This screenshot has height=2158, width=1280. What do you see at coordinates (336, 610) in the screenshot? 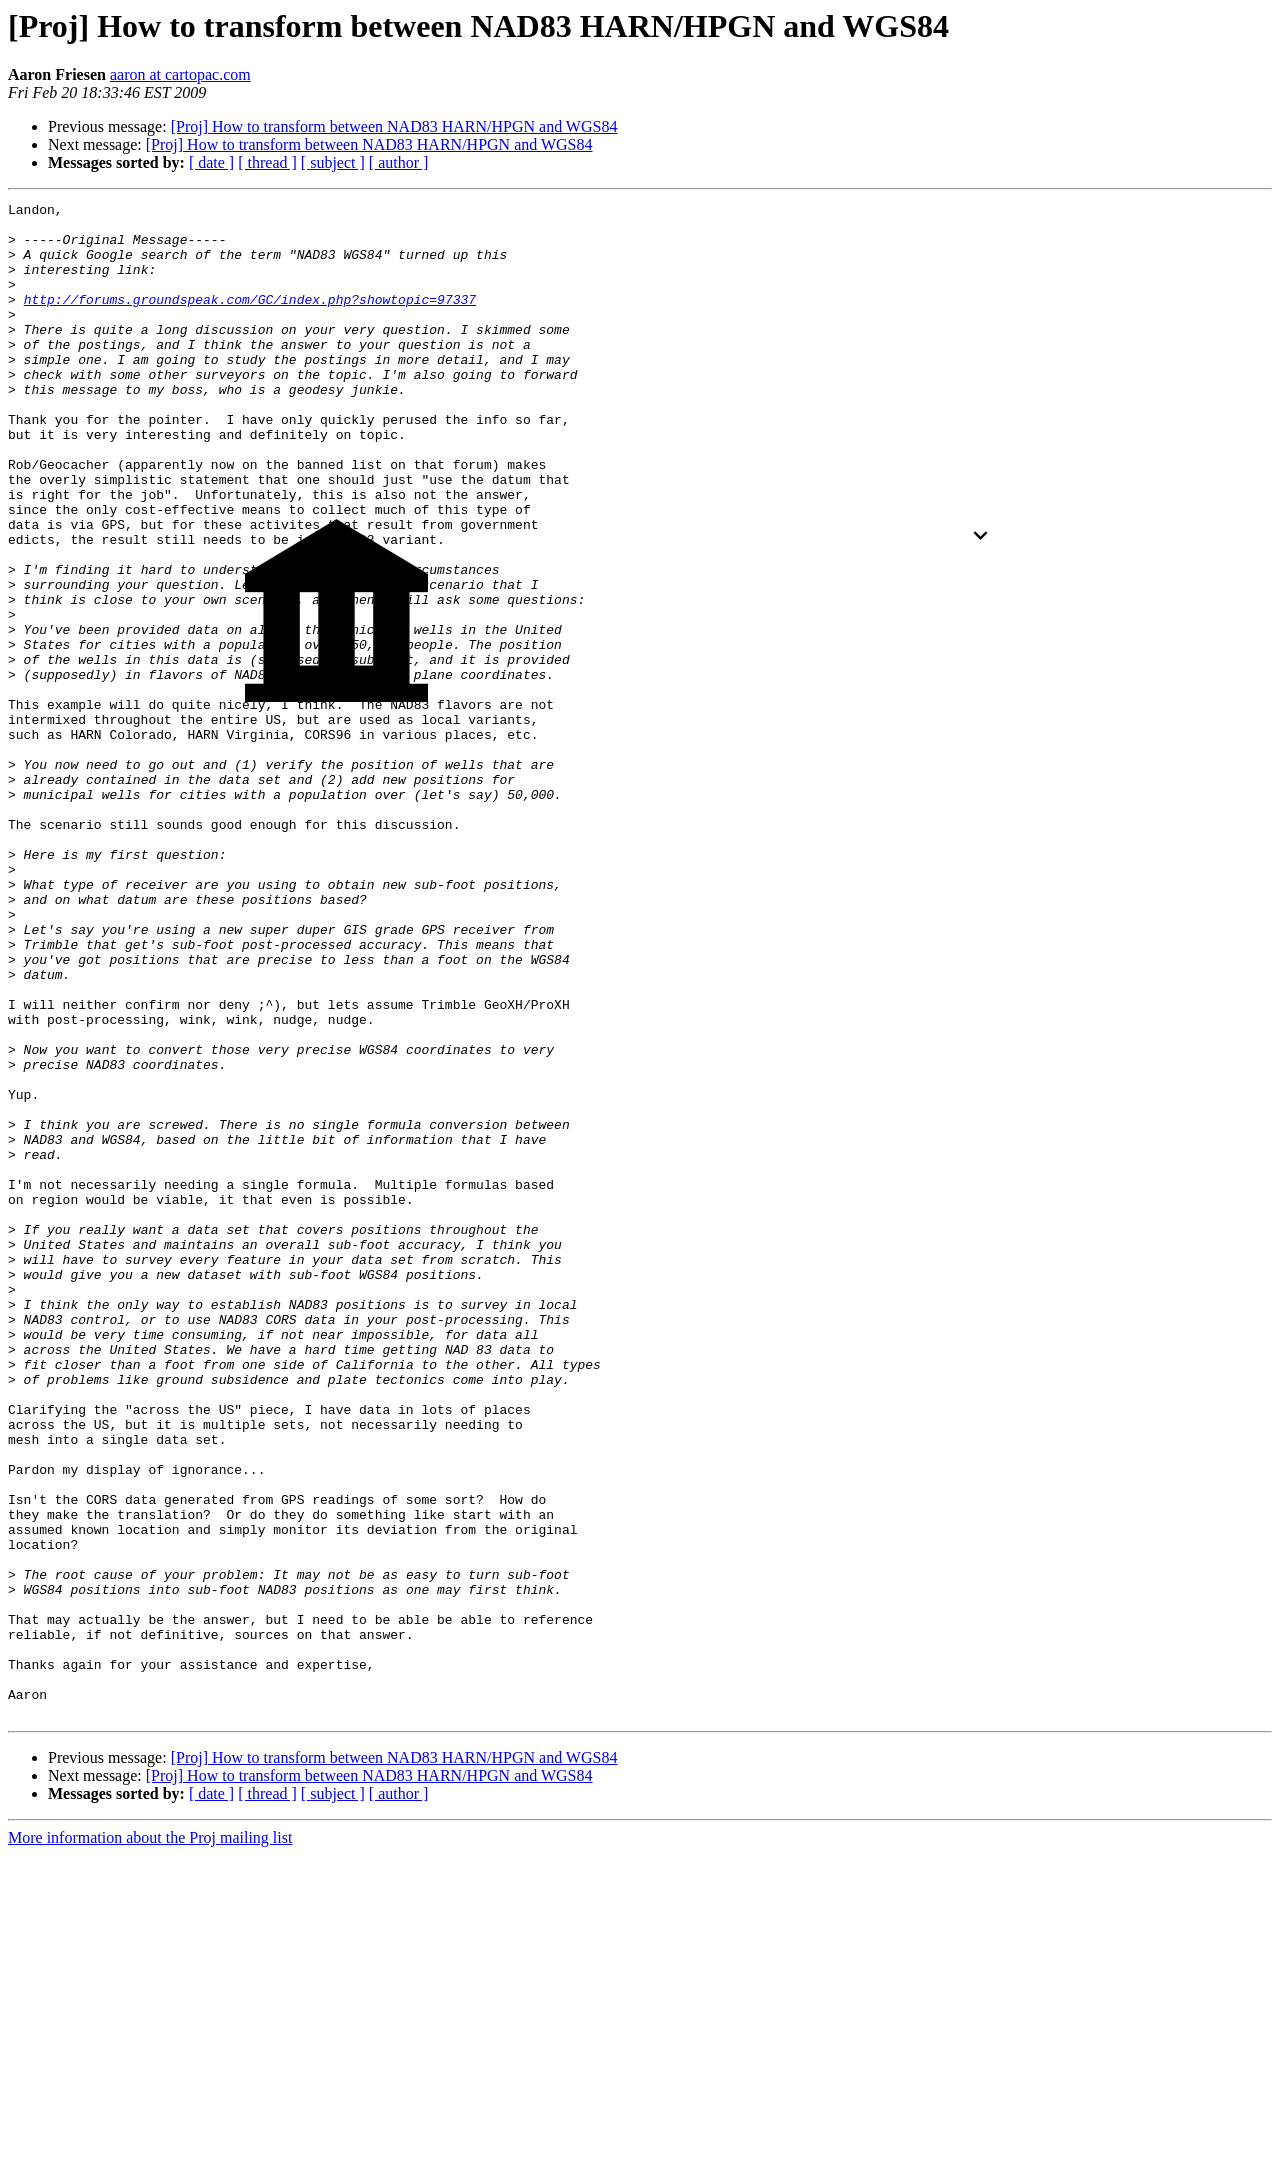
I see `access your saved content library` at bounding box center [336, 610].